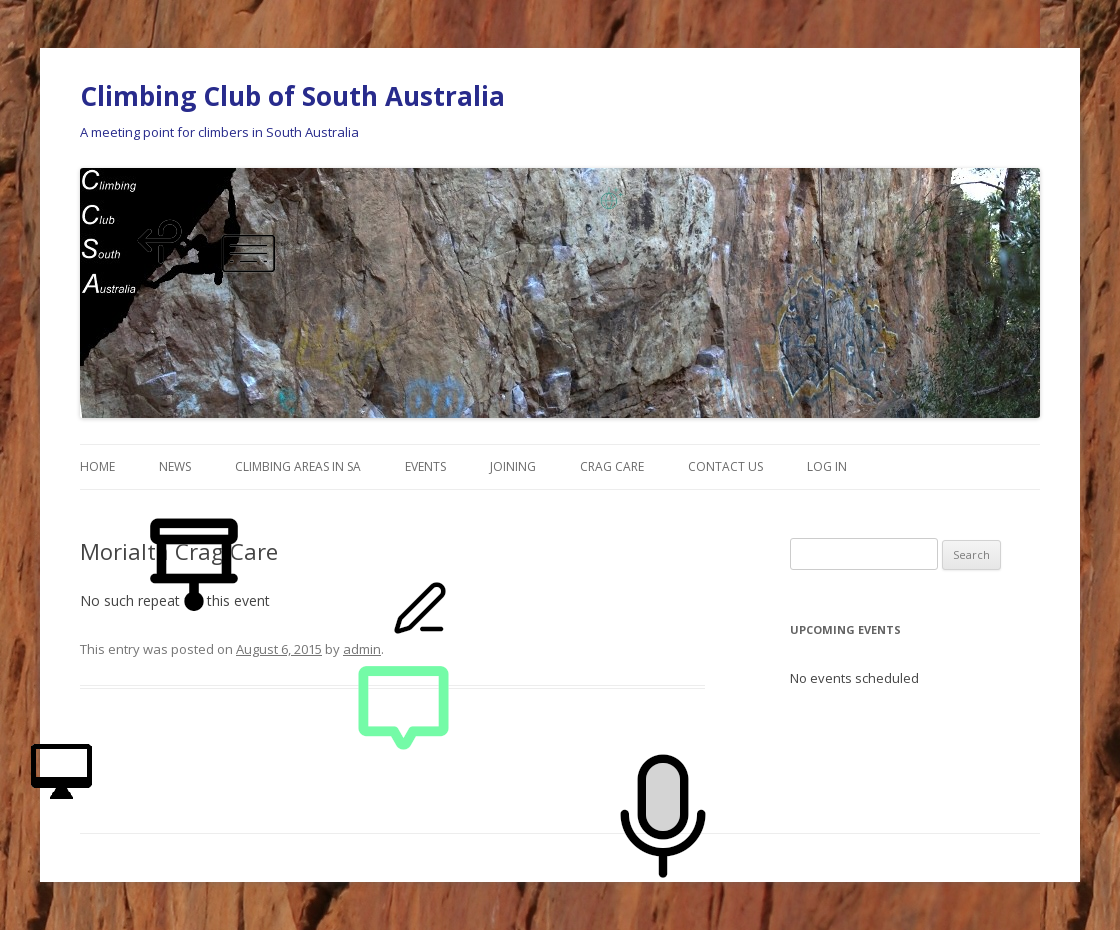  I want to click on open chat or messaging, so click(403, 704).